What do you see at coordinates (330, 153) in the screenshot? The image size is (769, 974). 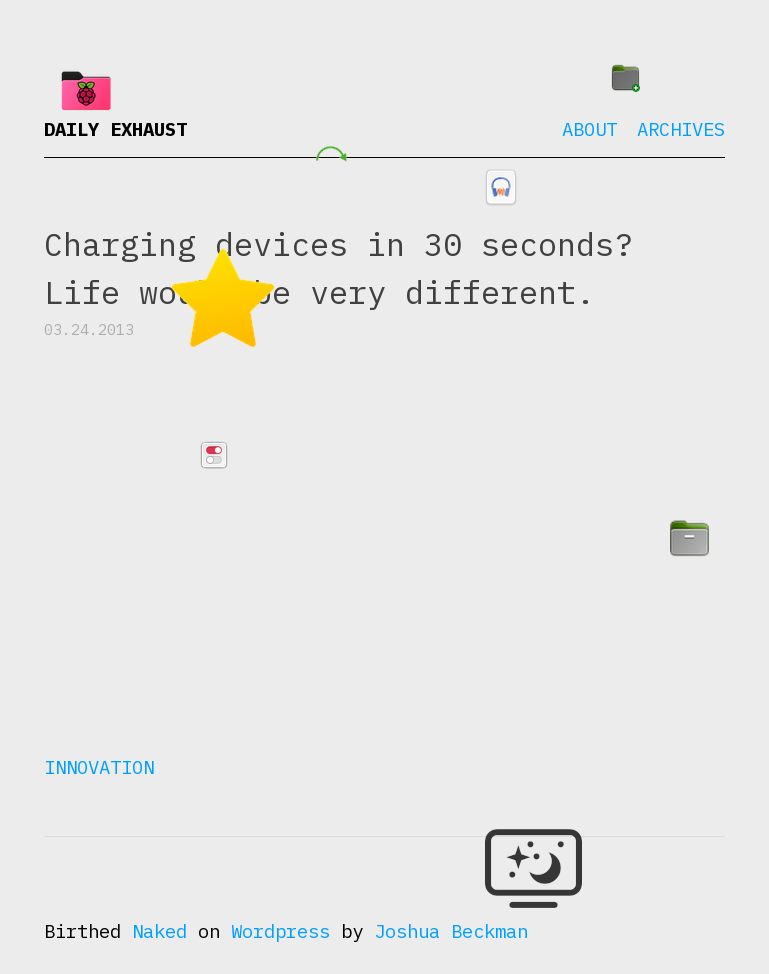 I see `redo the last undone action` at bounding box center [330, 153].